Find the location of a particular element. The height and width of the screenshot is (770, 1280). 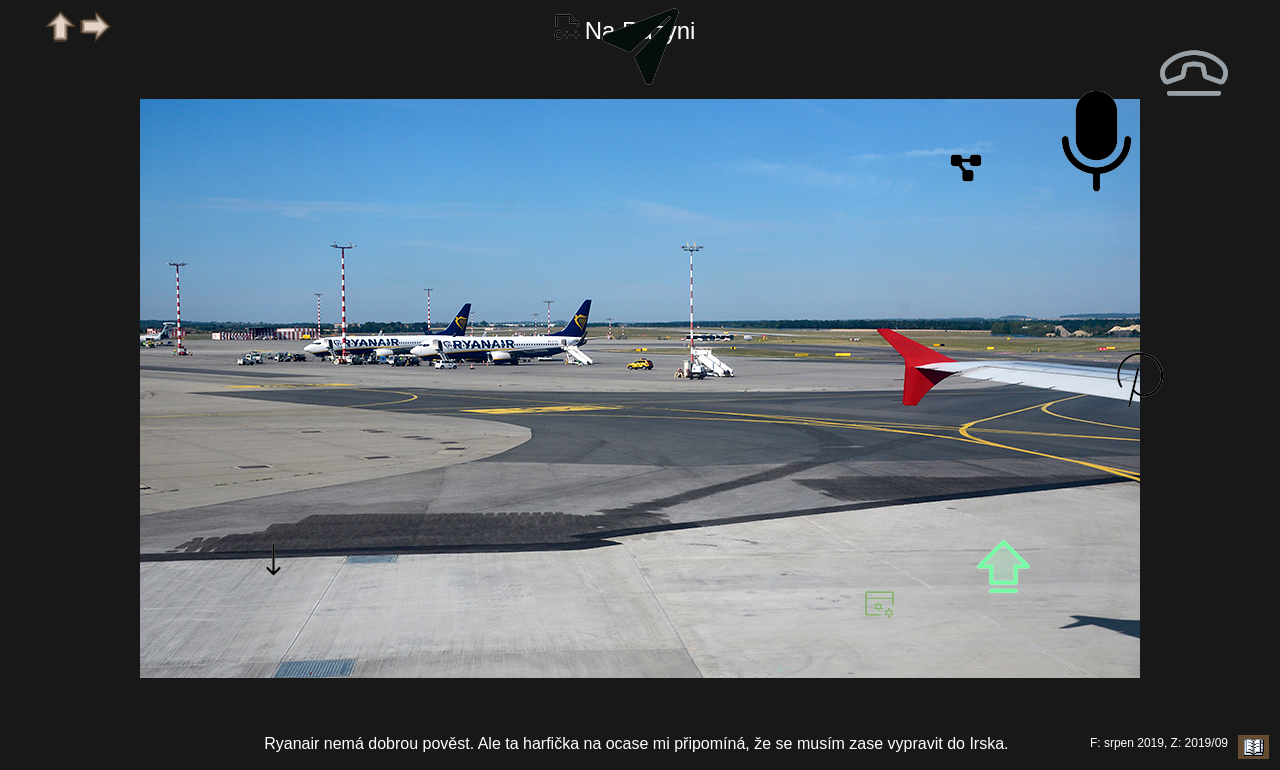

tap to use voice input is located at coordinates (1096, 139).